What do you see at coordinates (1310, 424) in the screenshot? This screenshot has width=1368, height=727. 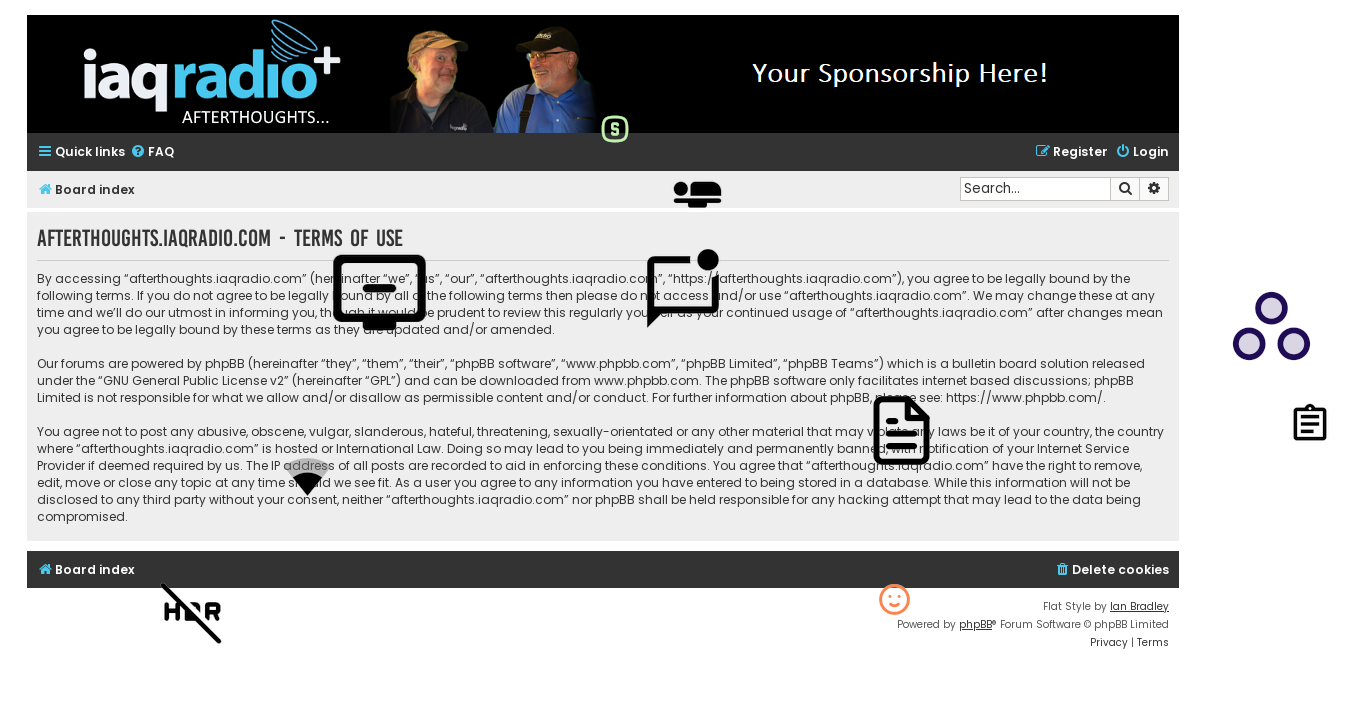 I see `view assignments or tasks` at bounding box center [1310, 424].